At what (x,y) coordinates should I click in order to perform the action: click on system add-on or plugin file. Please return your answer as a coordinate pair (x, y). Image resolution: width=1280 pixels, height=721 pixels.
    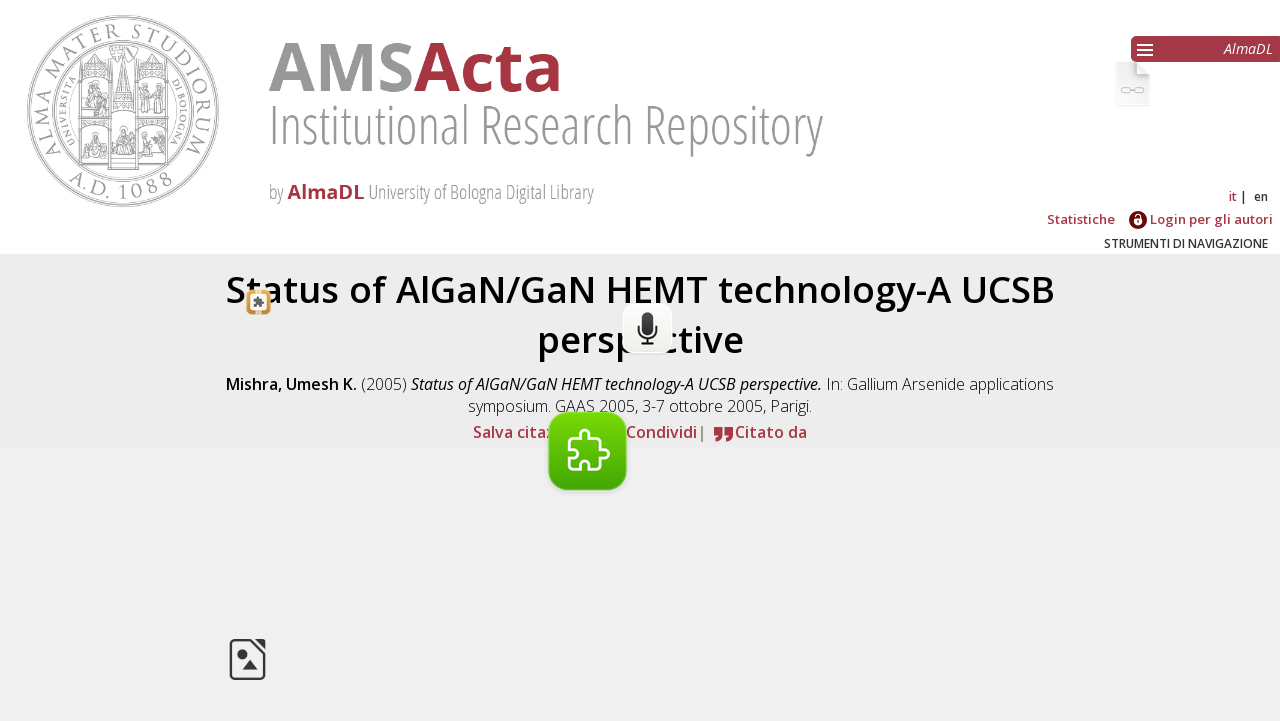
    Looking at the image, I should click on (258, 302).